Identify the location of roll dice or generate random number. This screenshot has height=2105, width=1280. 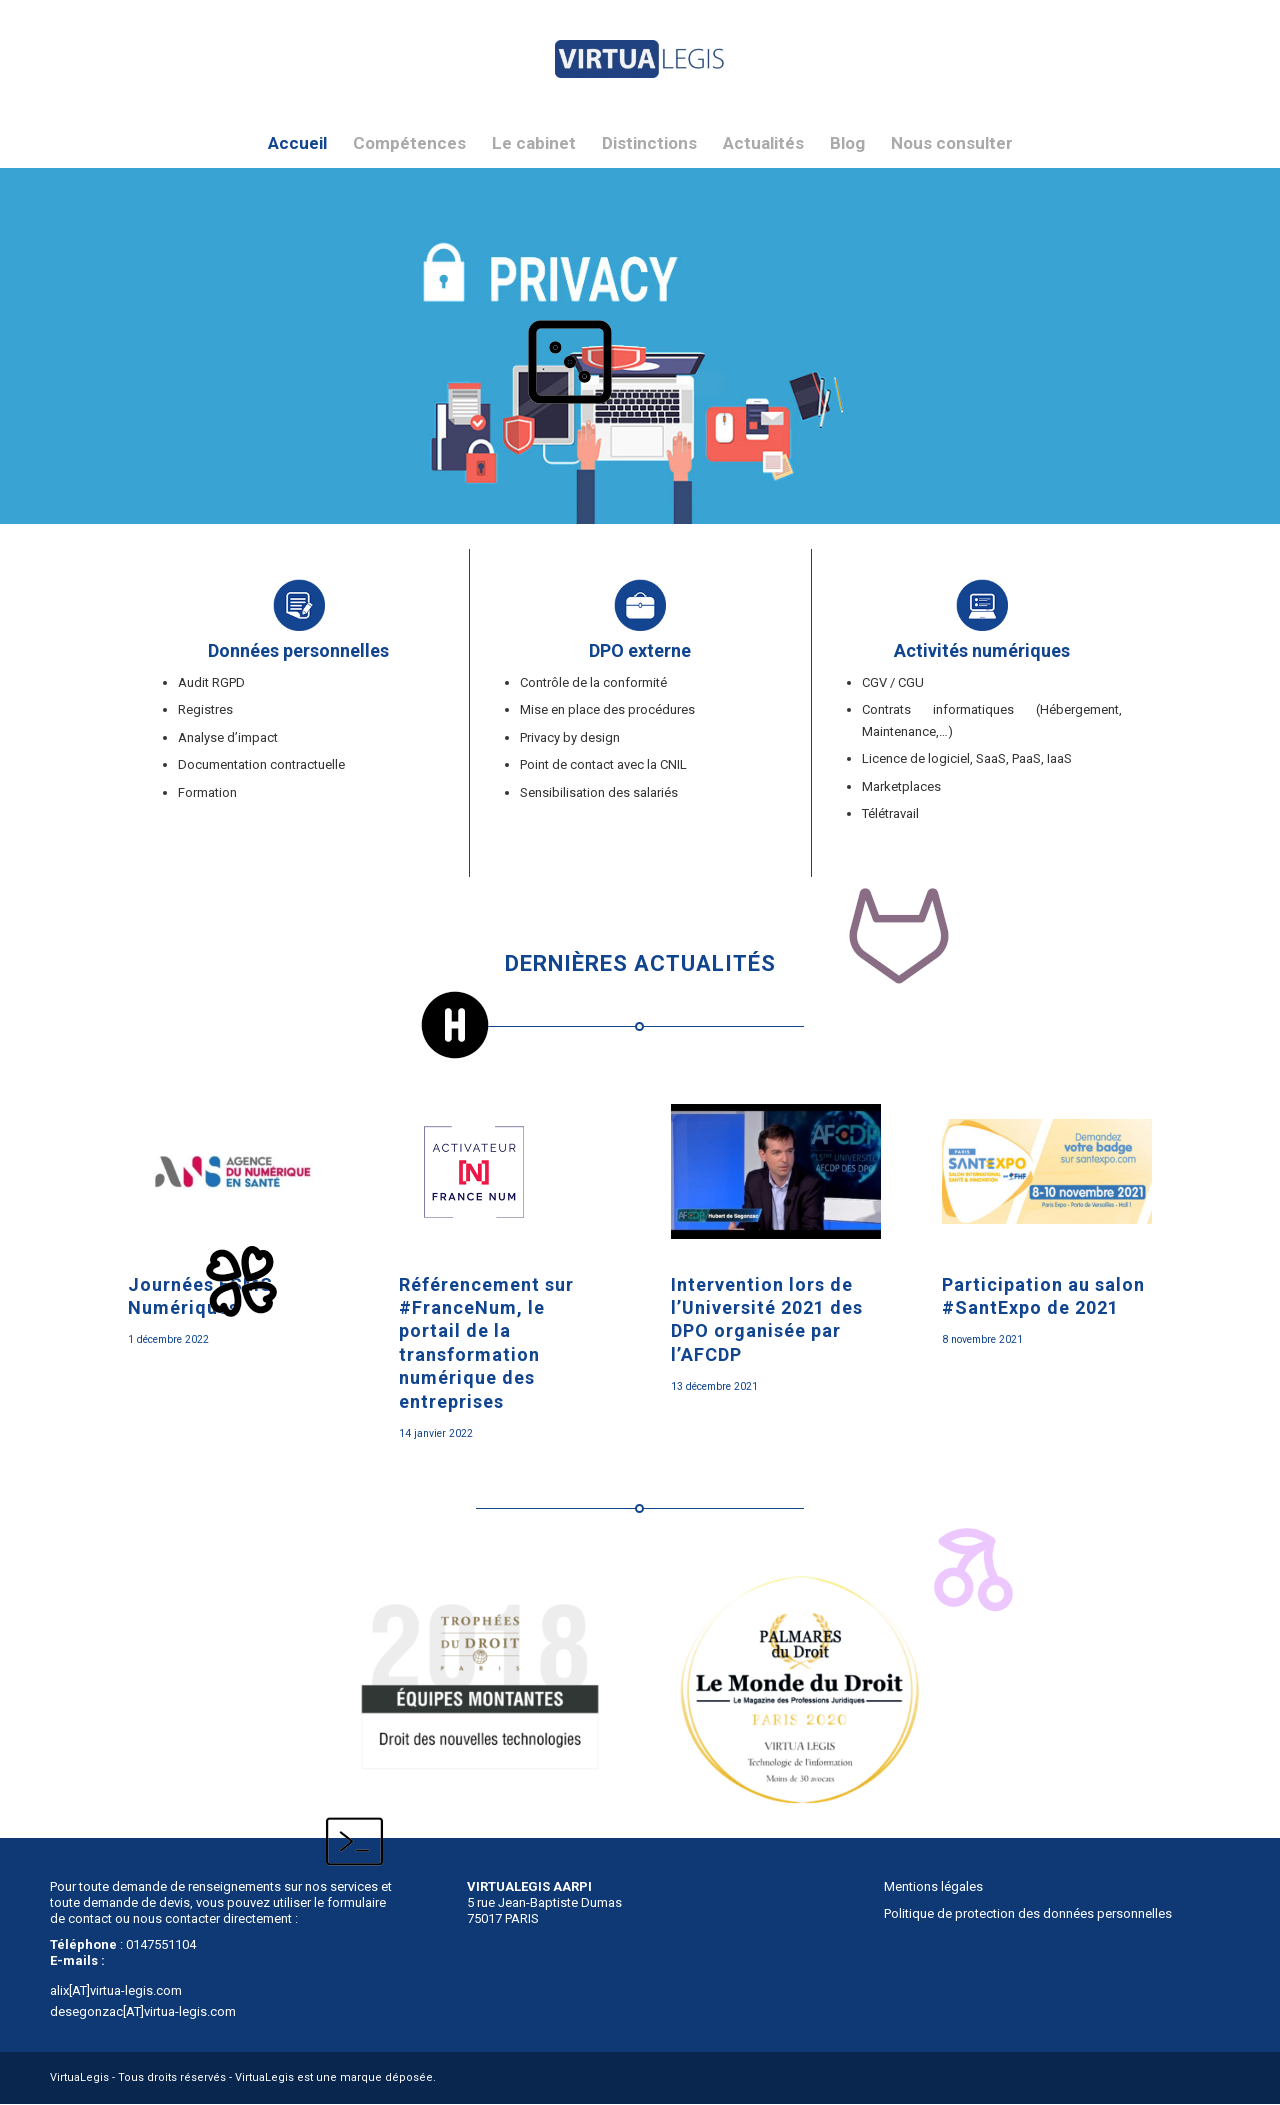
(570, 362).